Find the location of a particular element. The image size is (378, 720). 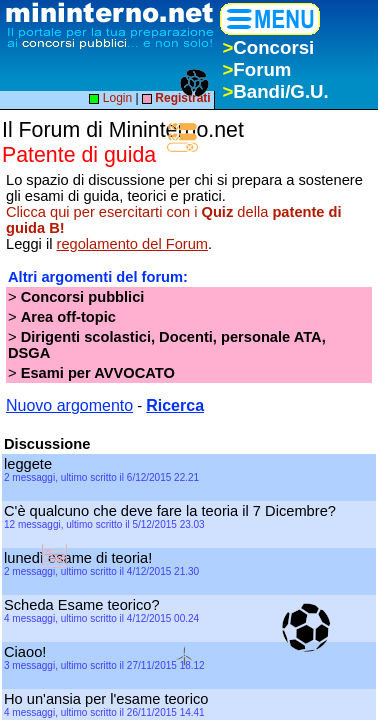

access soccer or football games is located at coordinates (306, 627).